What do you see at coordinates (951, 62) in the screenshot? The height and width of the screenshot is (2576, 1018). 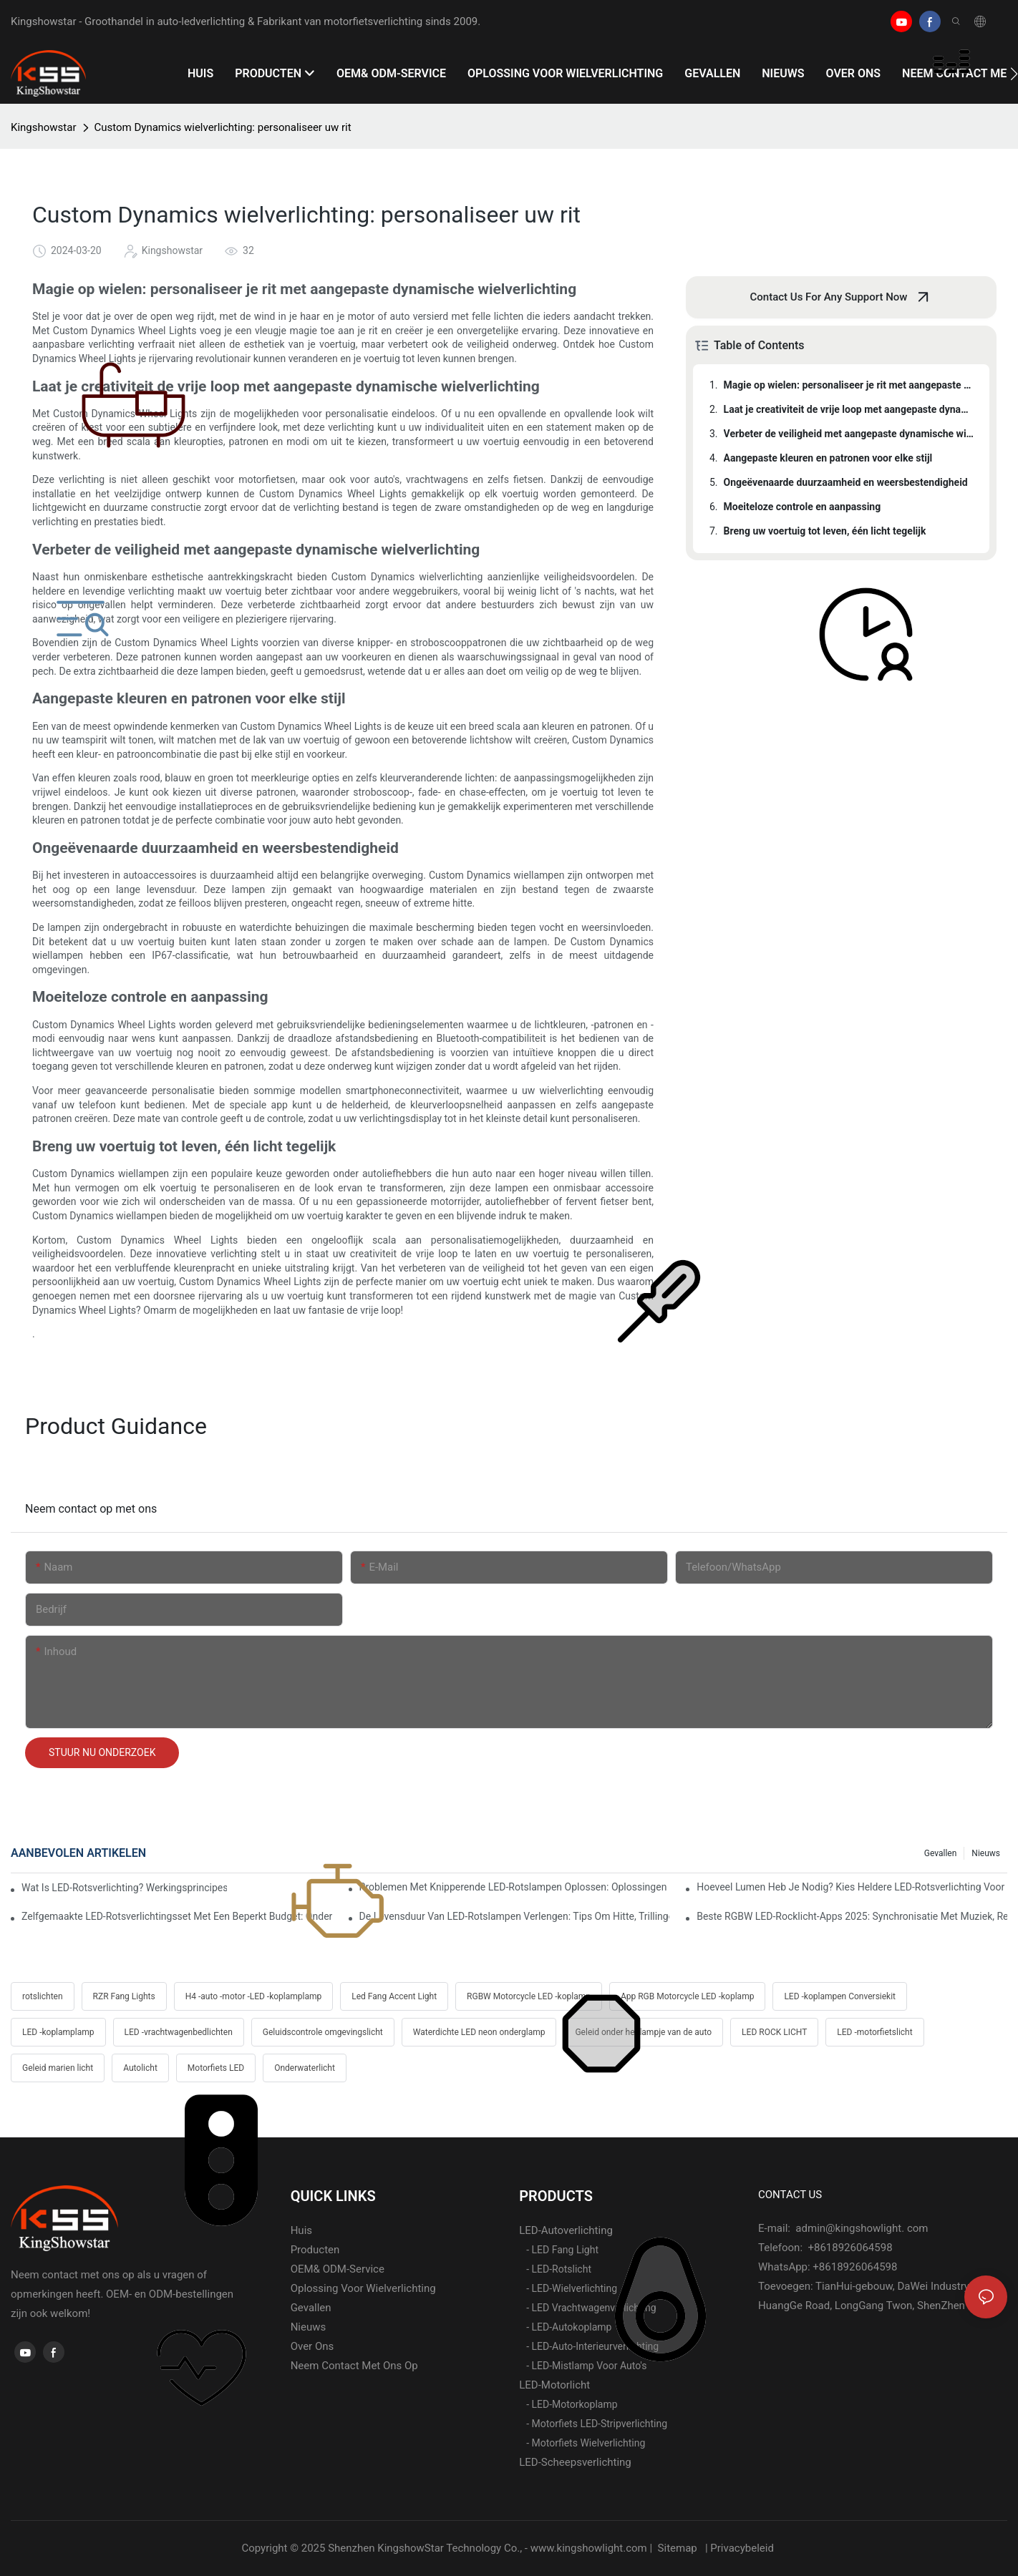 I see `adjust audio equalizer settings` at bounding box center [951, 62].